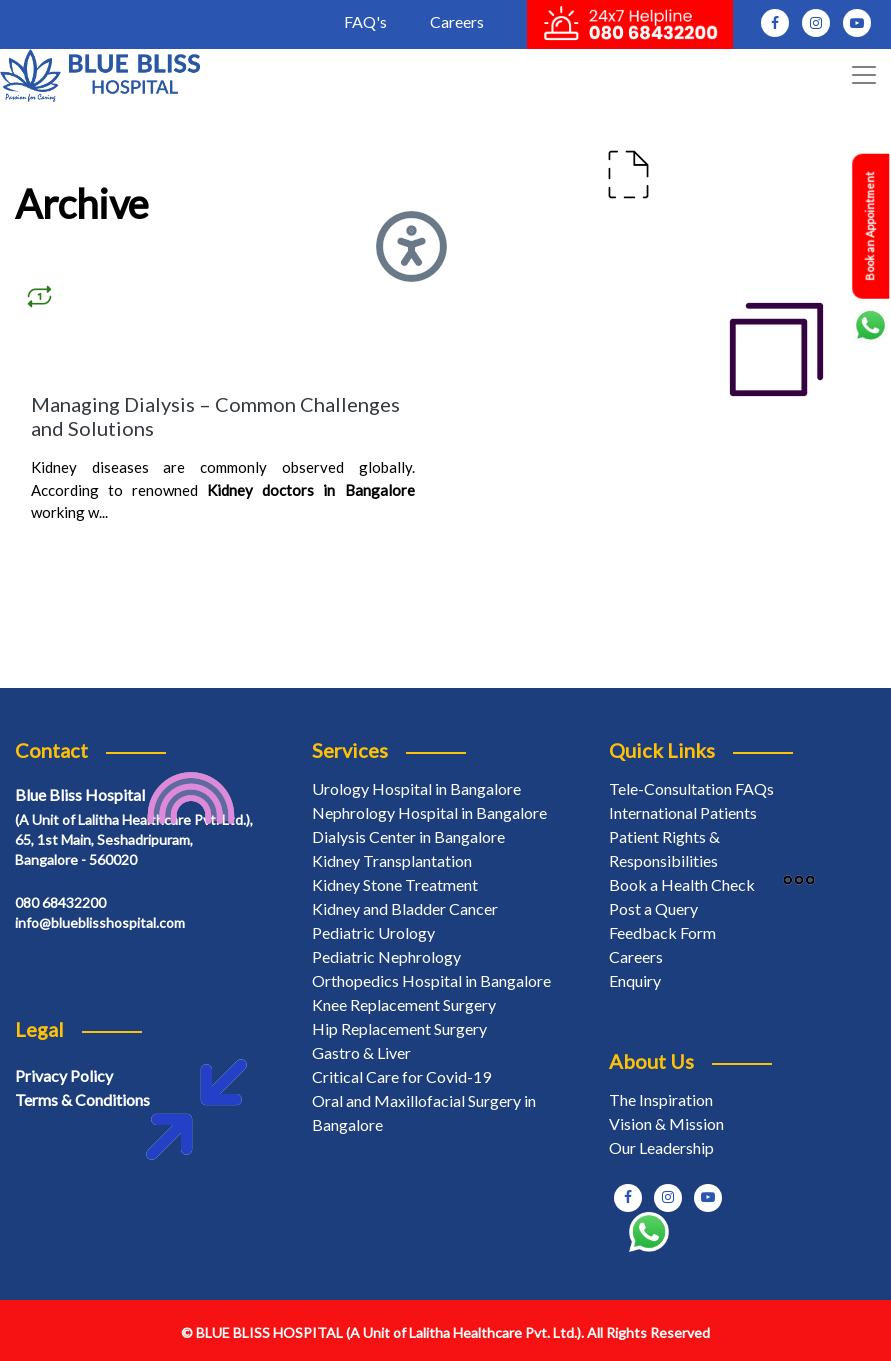 The width and height of the screenshot is (891, 1361). Describe the element at coordinates (628, 174) in the screenshot. I see `upload or select a file` at that location.